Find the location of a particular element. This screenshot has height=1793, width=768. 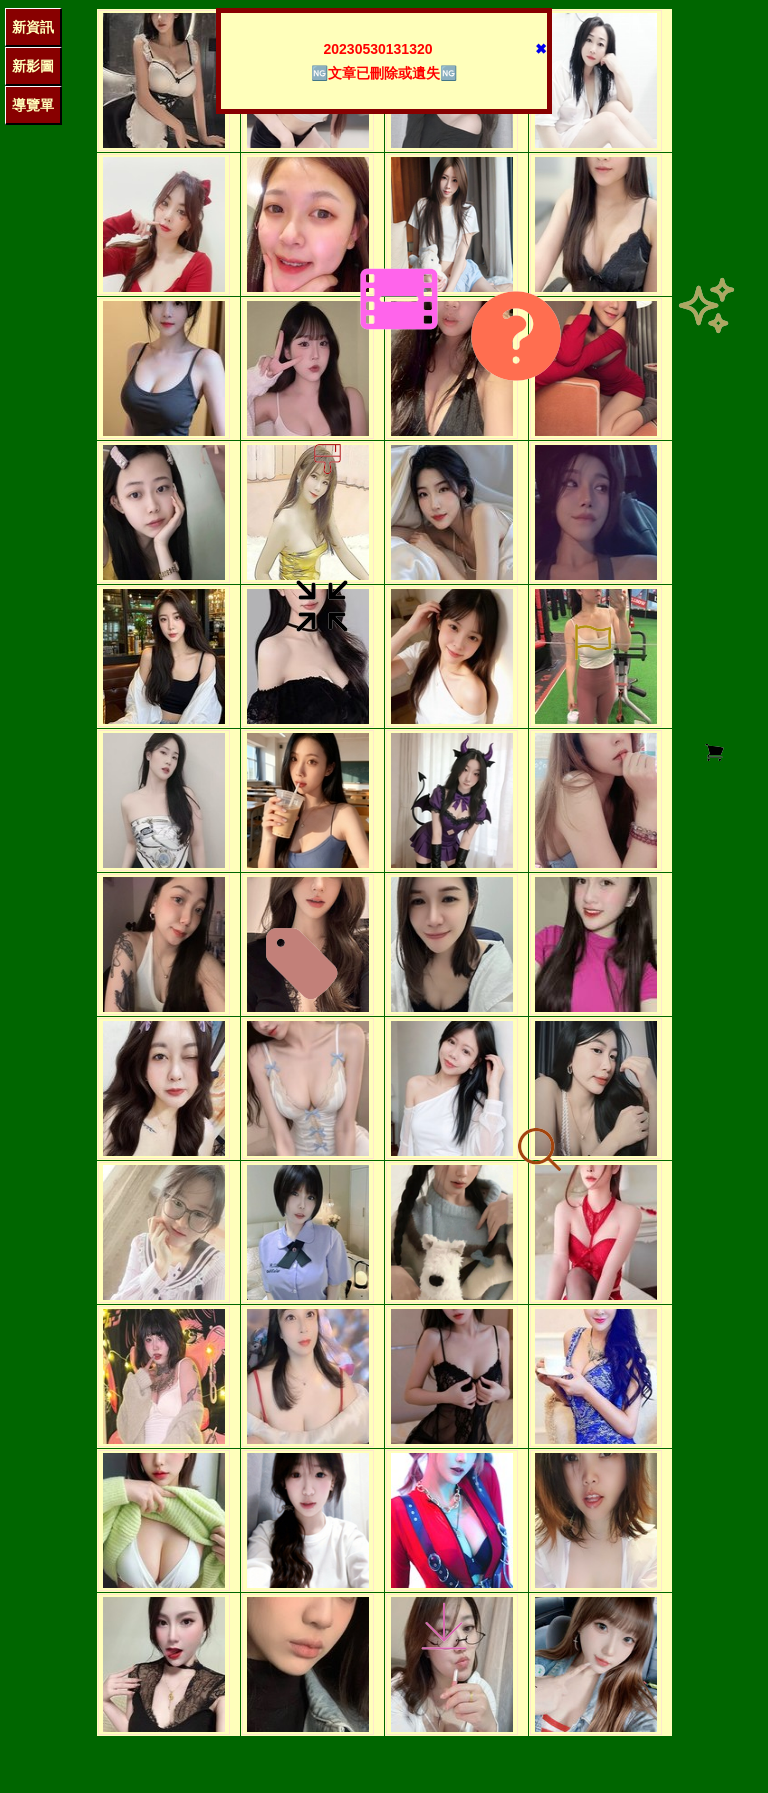

download a file or document is located at coordinates (444, 1627).